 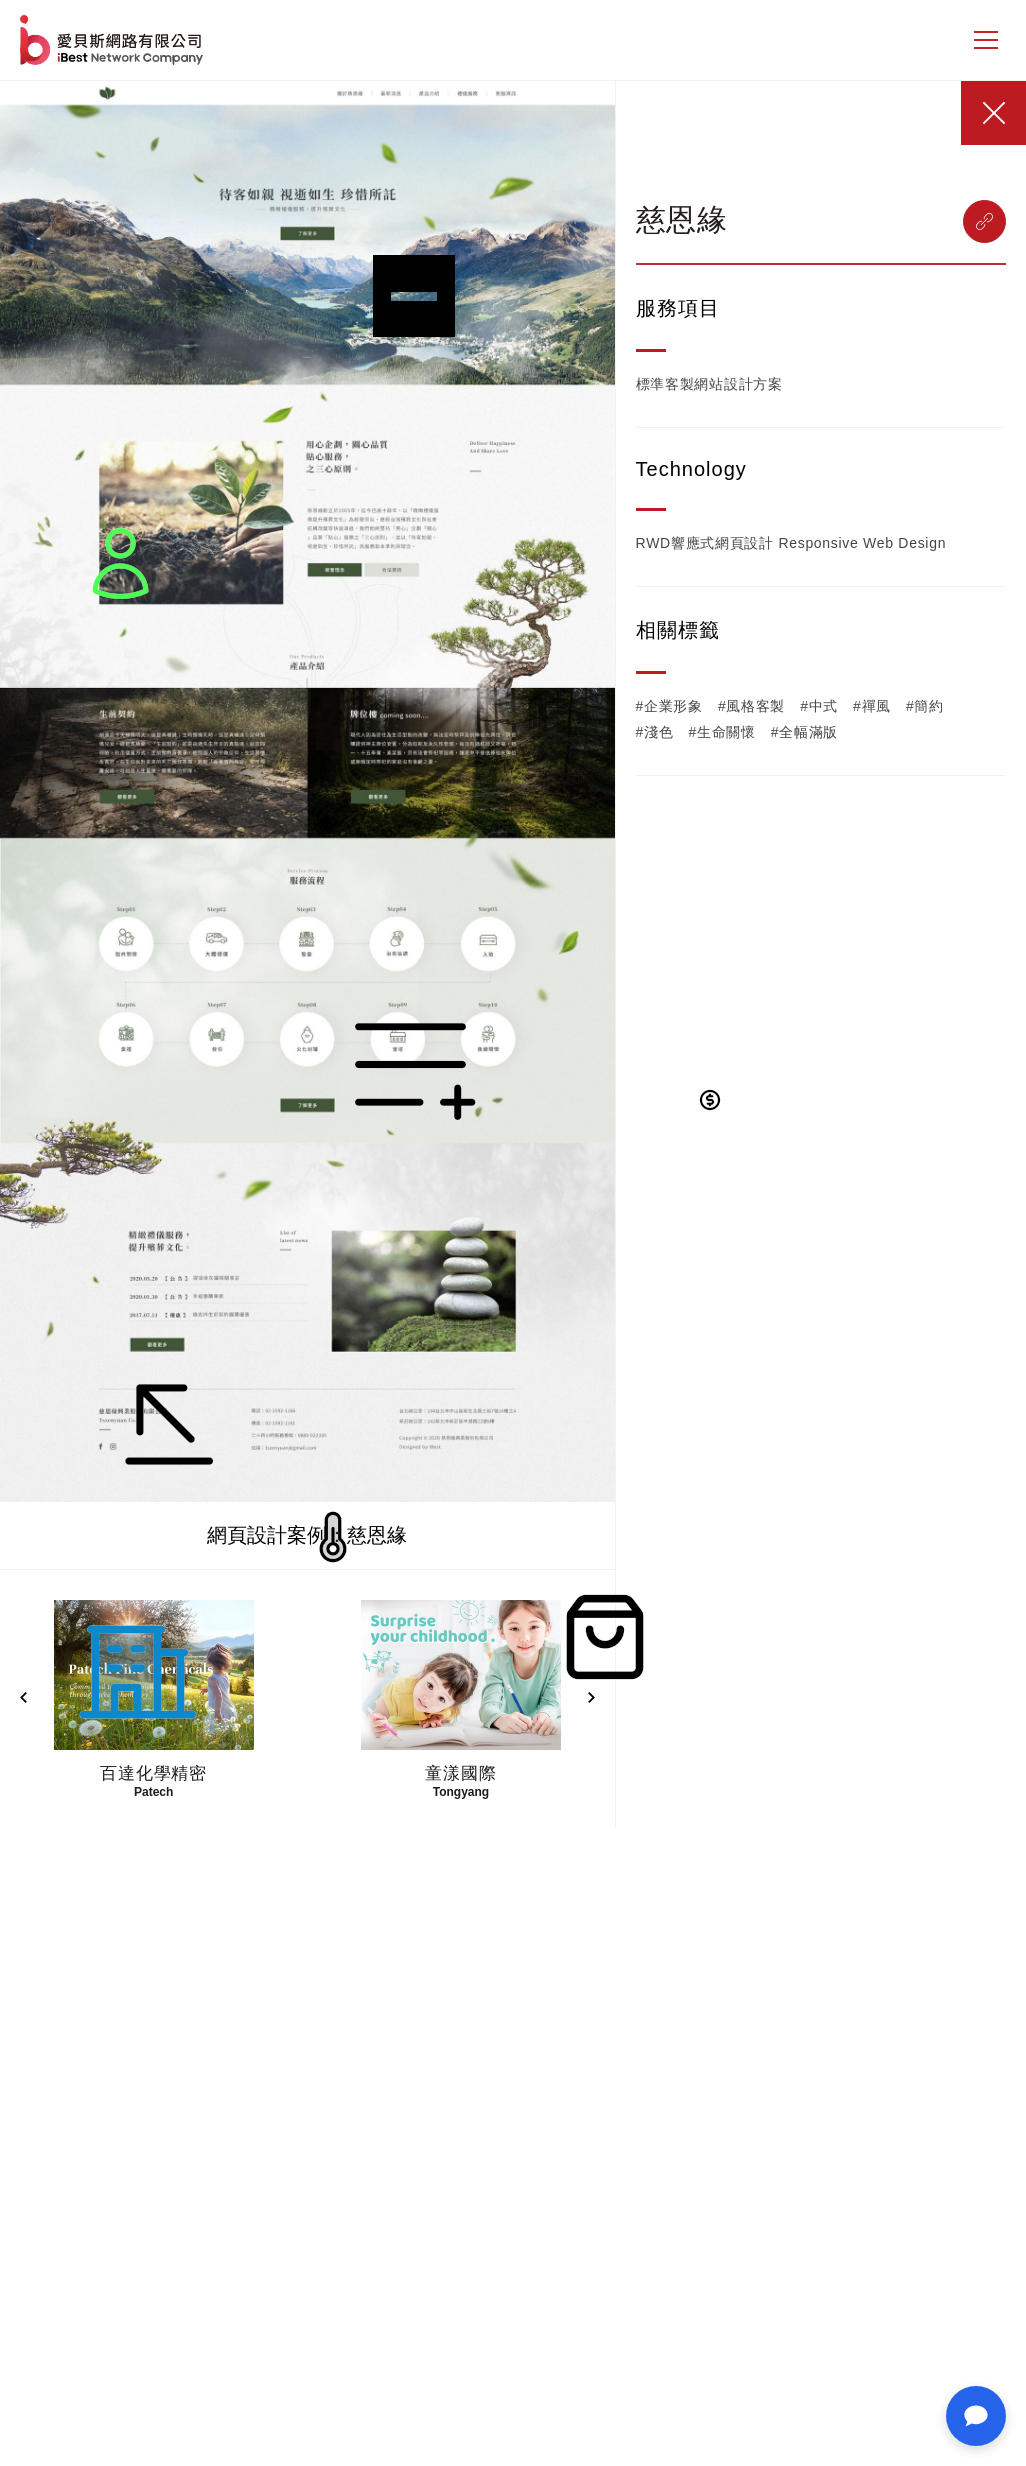 What do you see at coordinates (165, 1424) in the screenshot?
I see `move to top-left corner` at bounding box center [165, 1424].